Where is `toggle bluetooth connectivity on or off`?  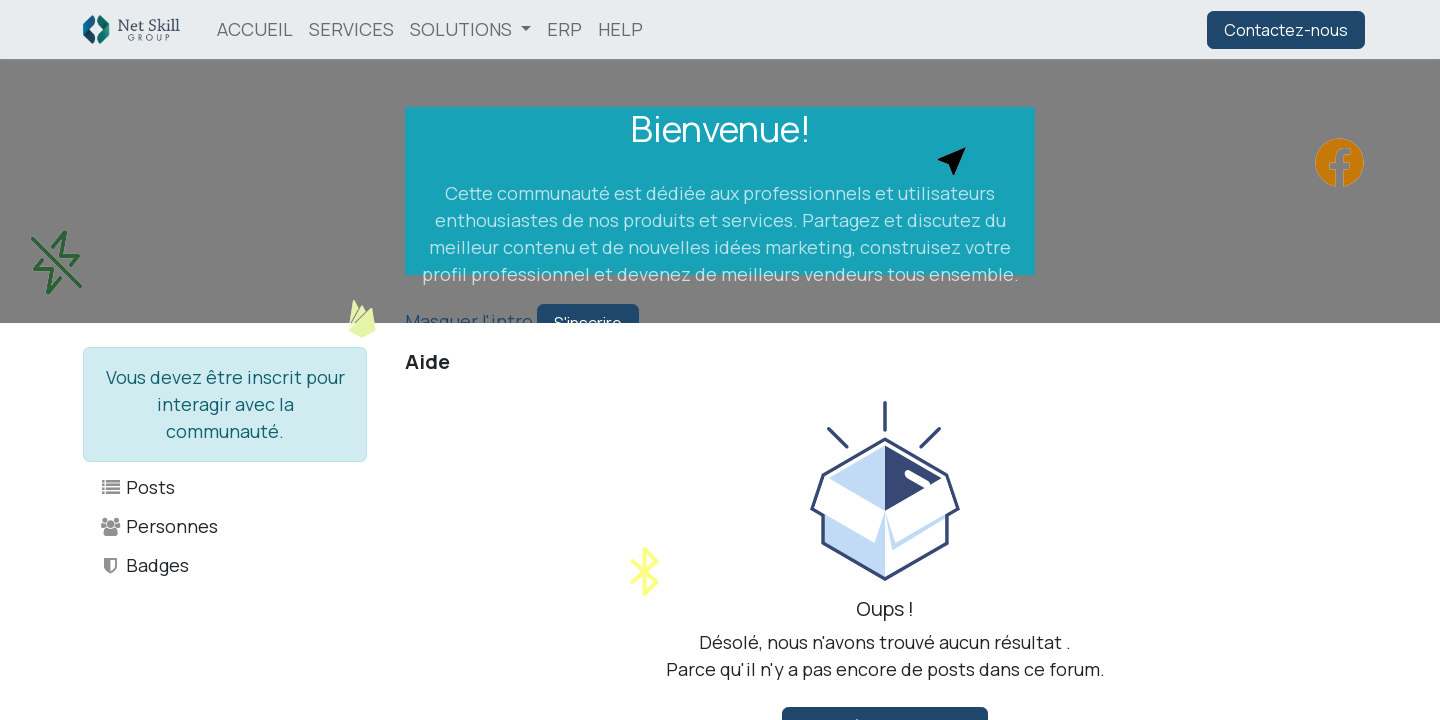
toggle bluetooth connectivity on or off is located at coordinates (644, 571).